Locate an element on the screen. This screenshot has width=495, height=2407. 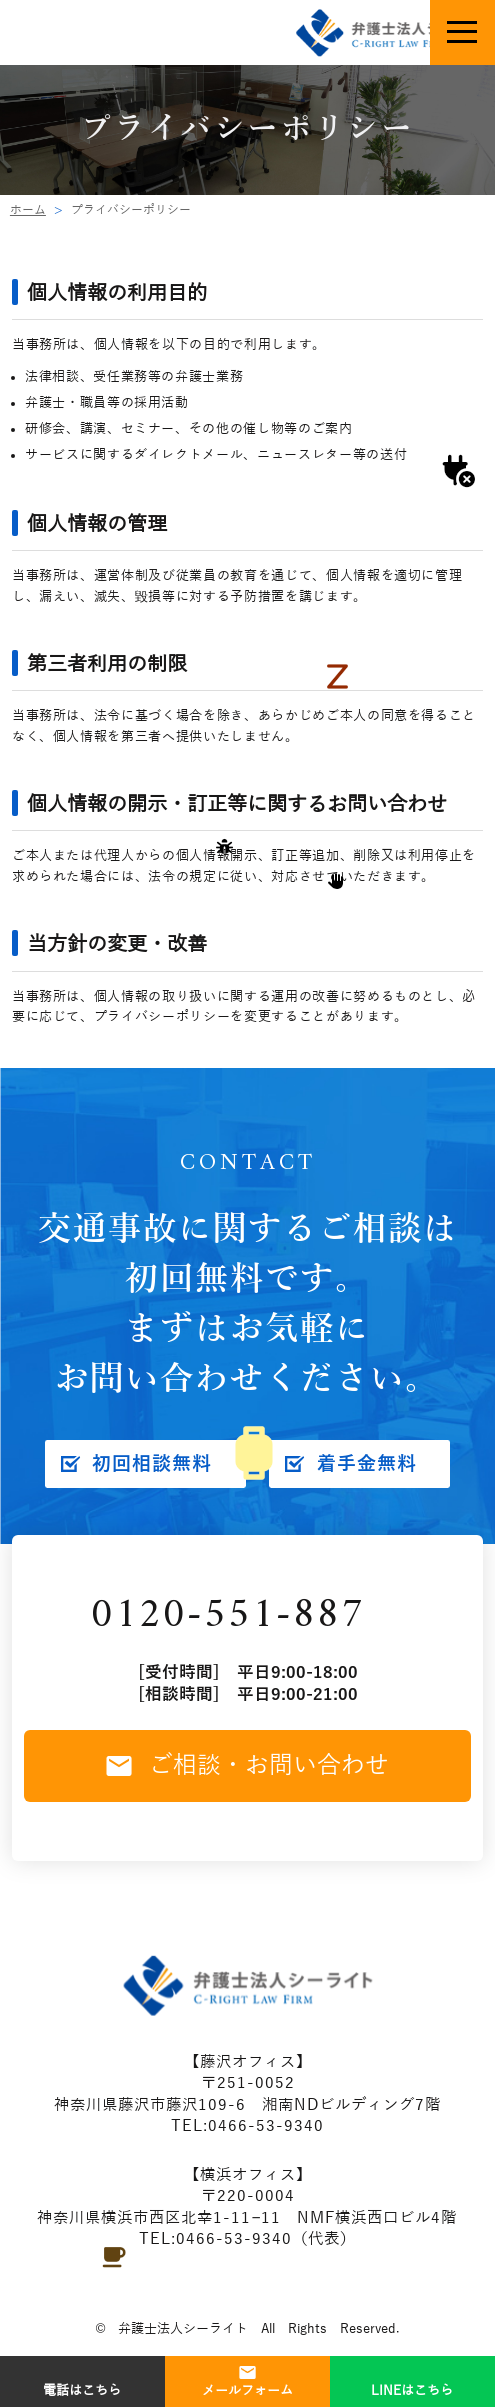
access smartwatch settings is located at coordinates (254, 1453).